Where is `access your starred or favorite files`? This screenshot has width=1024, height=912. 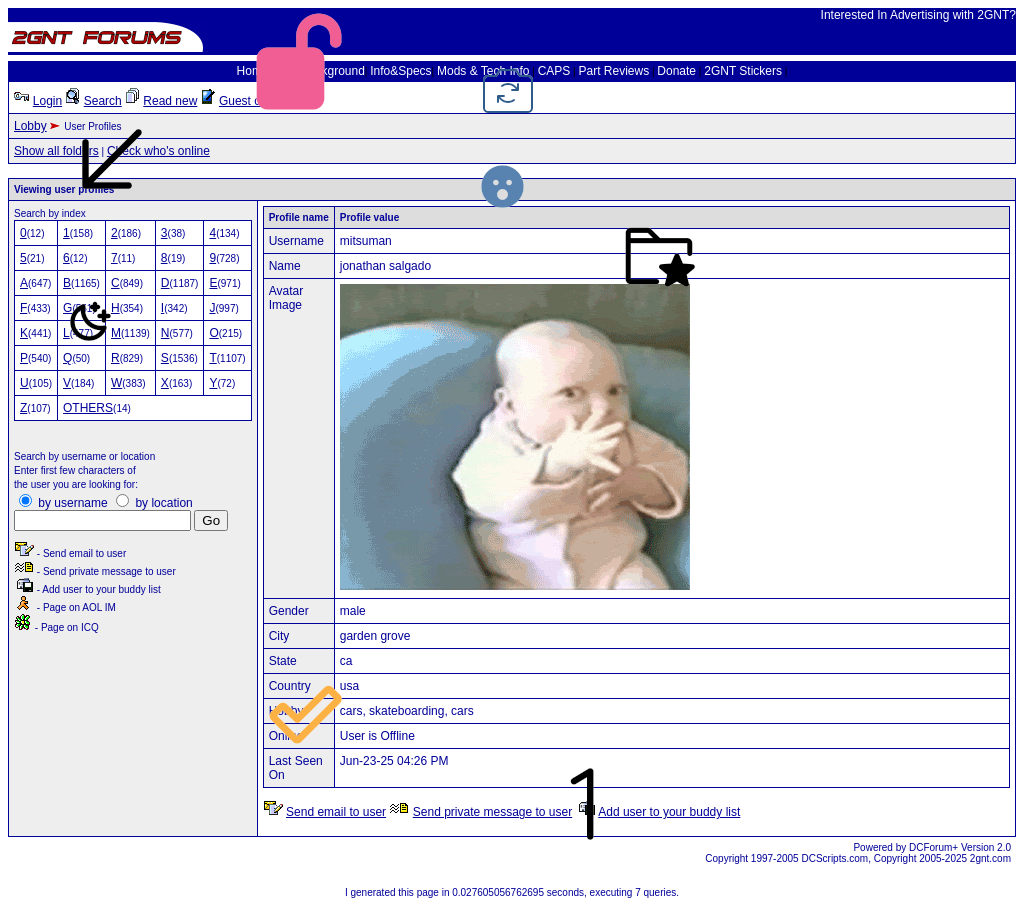
access your starred or favorite files is located at coordinates (659, 256).